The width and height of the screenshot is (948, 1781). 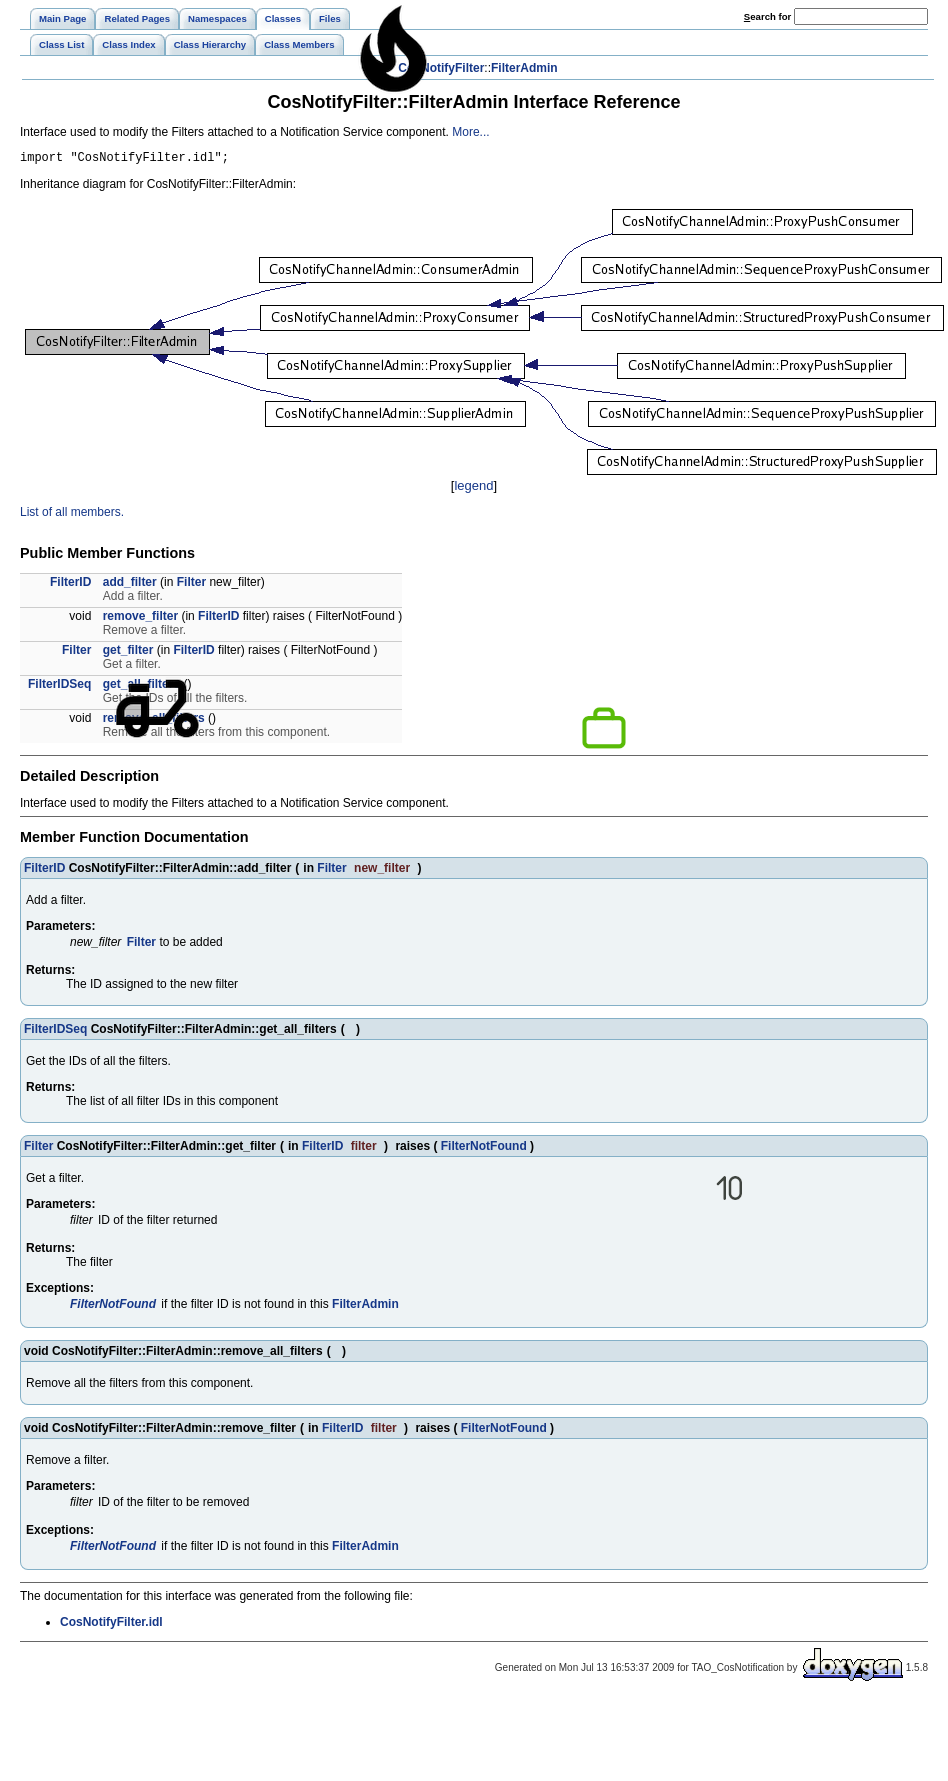 What do you see at coordinates (730, 1188) in the screenshot?
I see `indicates item number 10 in a list or sequence` at bounding box center [730, 1188].